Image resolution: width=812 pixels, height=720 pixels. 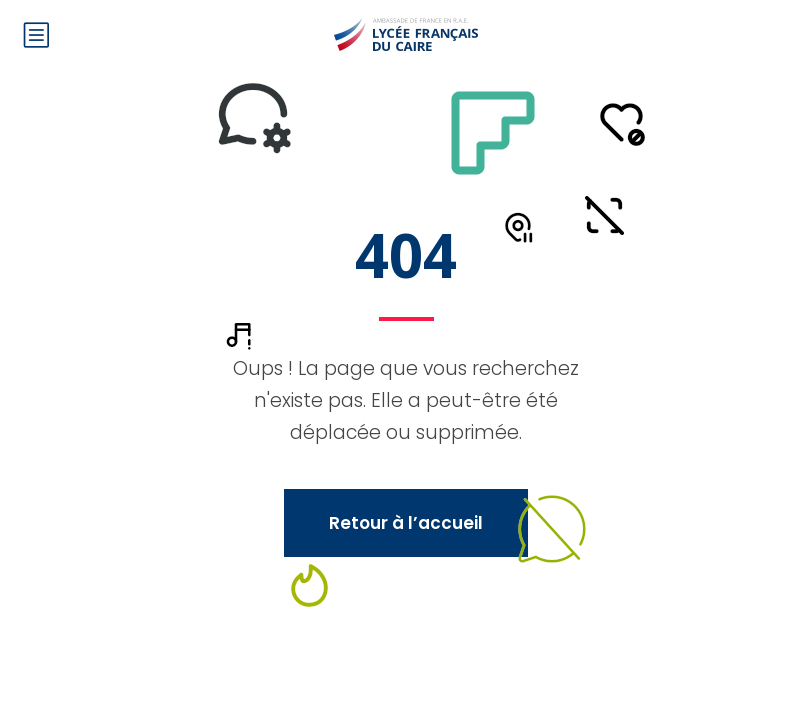 I want to click on access message settings, so click(x=253, y=114).